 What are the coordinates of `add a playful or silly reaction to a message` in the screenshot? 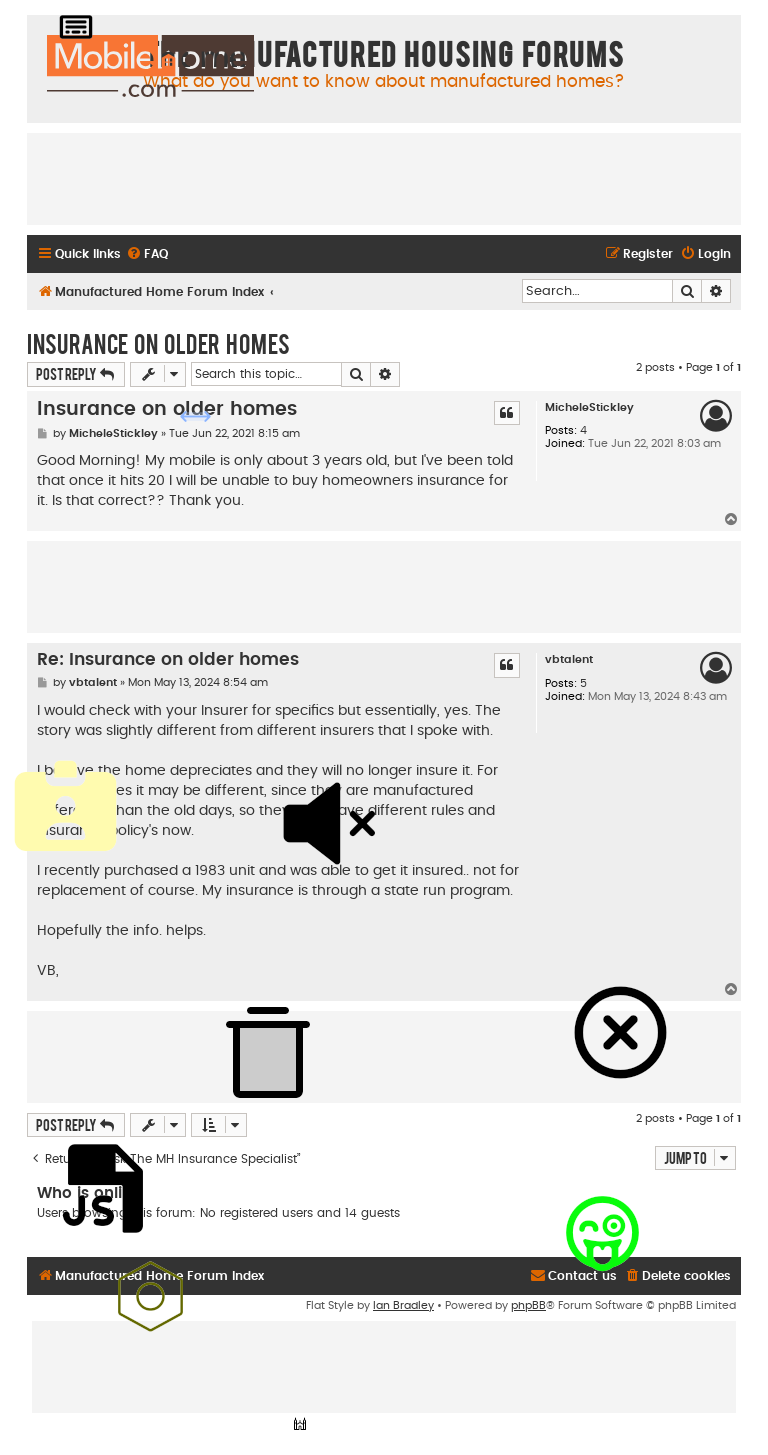 It's located at (602, 1232).